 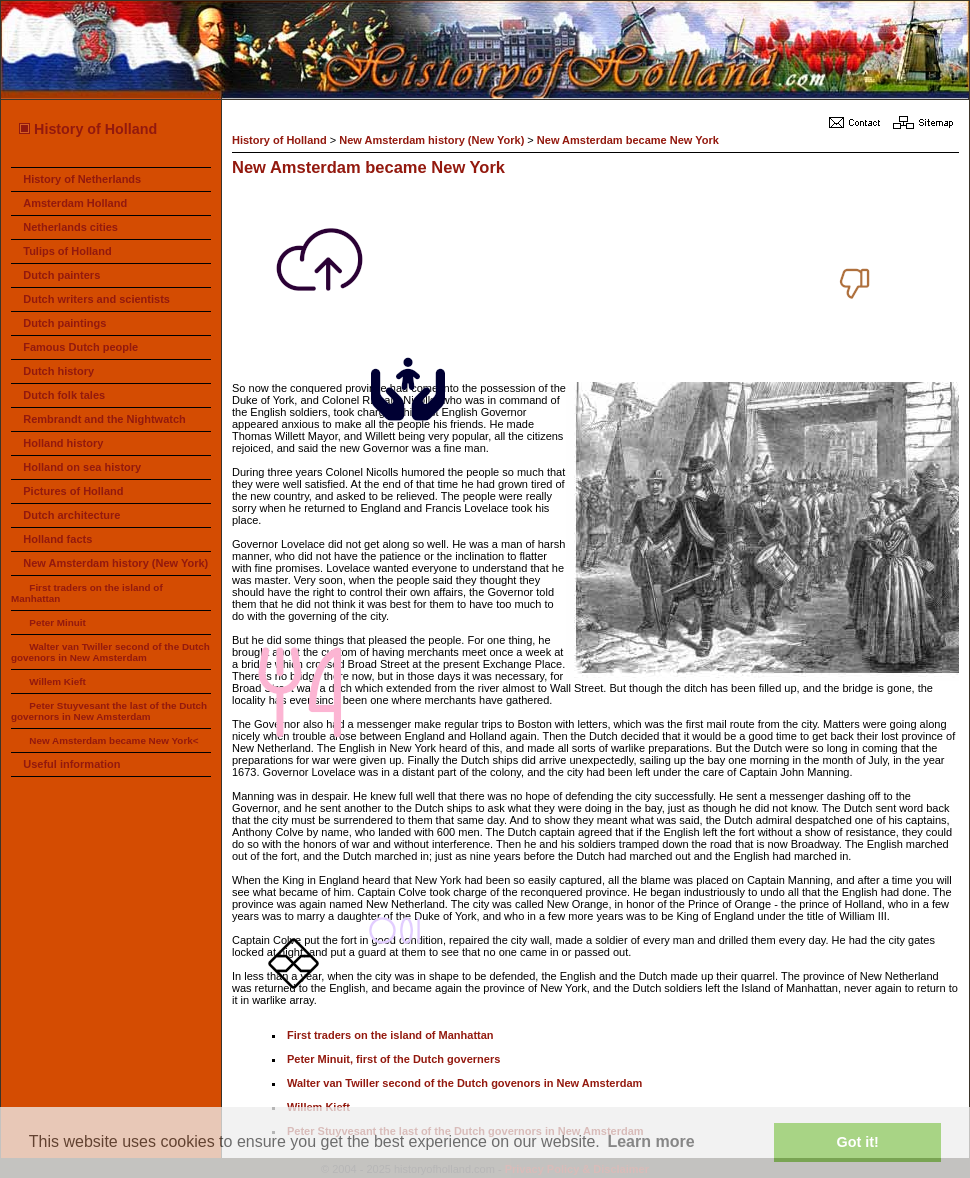 What do you see at coordinates (319, 259) in the screenshot?
I see `upload file to cloud storage` at bounding box center [319, 259].